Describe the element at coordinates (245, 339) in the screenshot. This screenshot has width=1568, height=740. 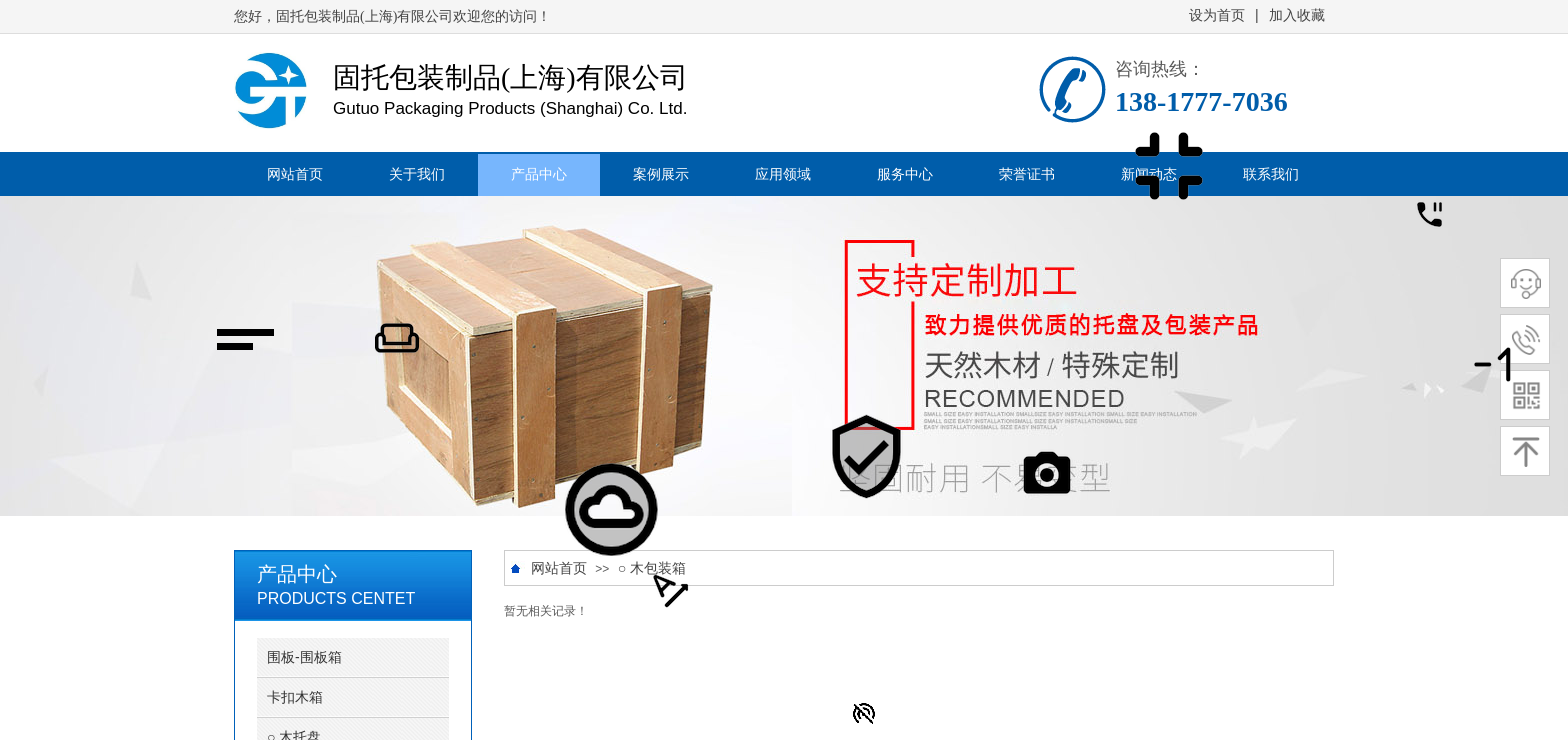
I see `enter a short text response` at that location.